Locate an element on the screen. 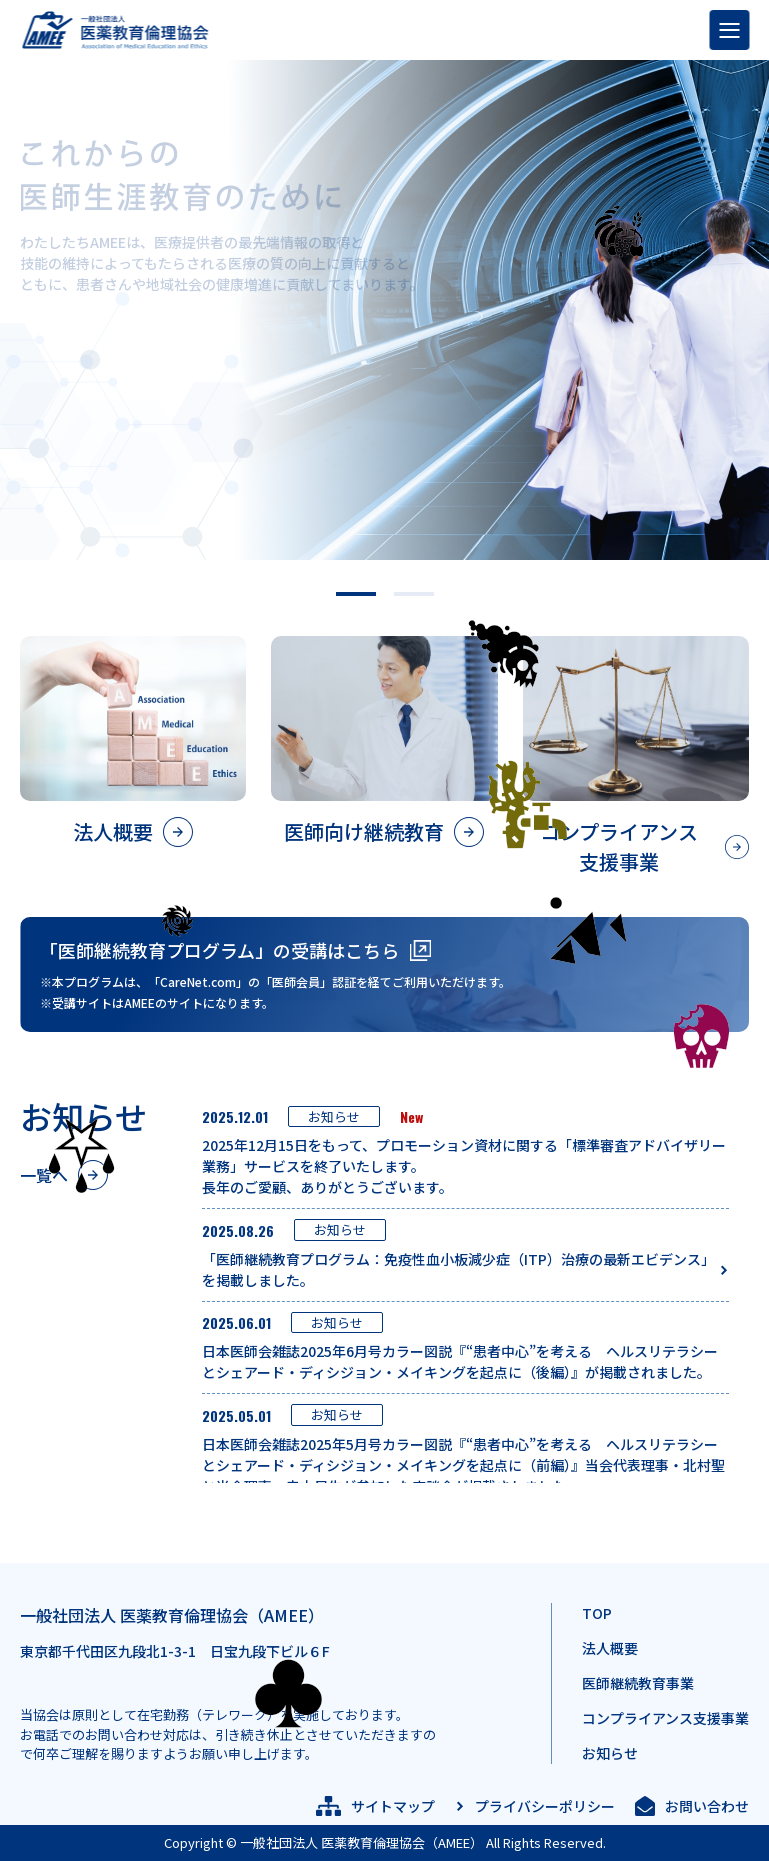 The width and height of the screenshot is (769, 1861). select clubs suit in a card game is located at coordinates (288, 1693).